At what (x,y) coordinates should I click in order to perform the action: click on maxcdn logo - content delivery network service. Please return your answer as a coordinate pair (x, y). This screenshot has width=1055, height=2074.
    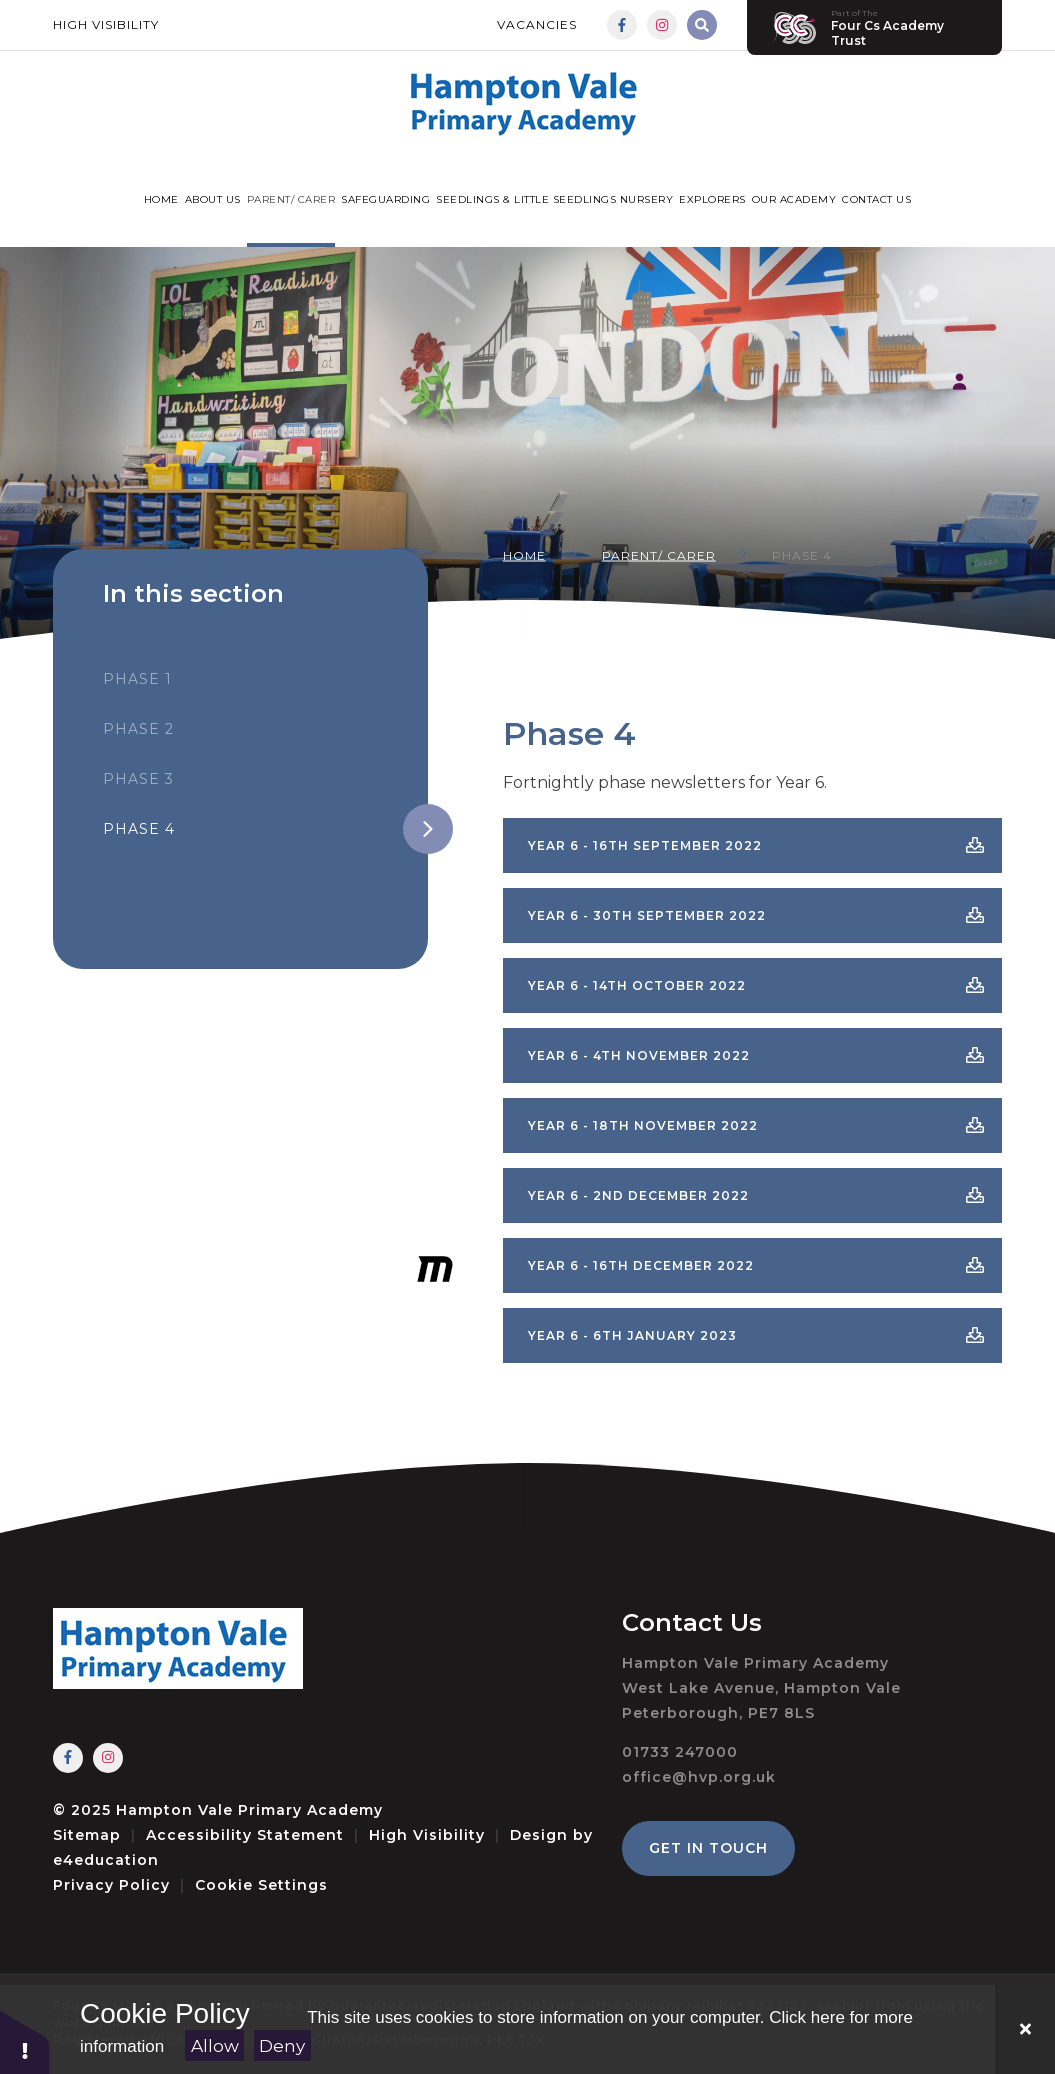
    Looking at the image, I should click on (435, 1269).